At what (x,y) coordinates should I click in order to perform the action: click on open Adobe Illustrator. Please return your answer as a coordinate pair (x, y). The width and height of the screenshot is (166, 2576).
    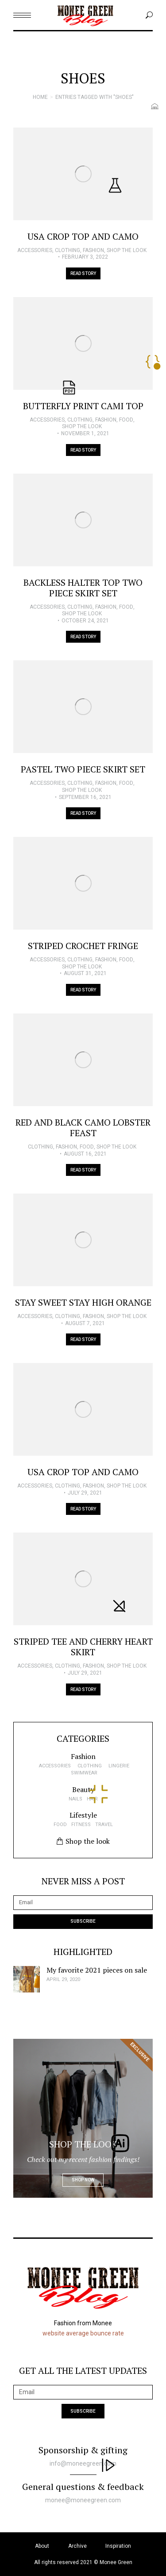
    Looking at the image, I should click on (120, 2143).